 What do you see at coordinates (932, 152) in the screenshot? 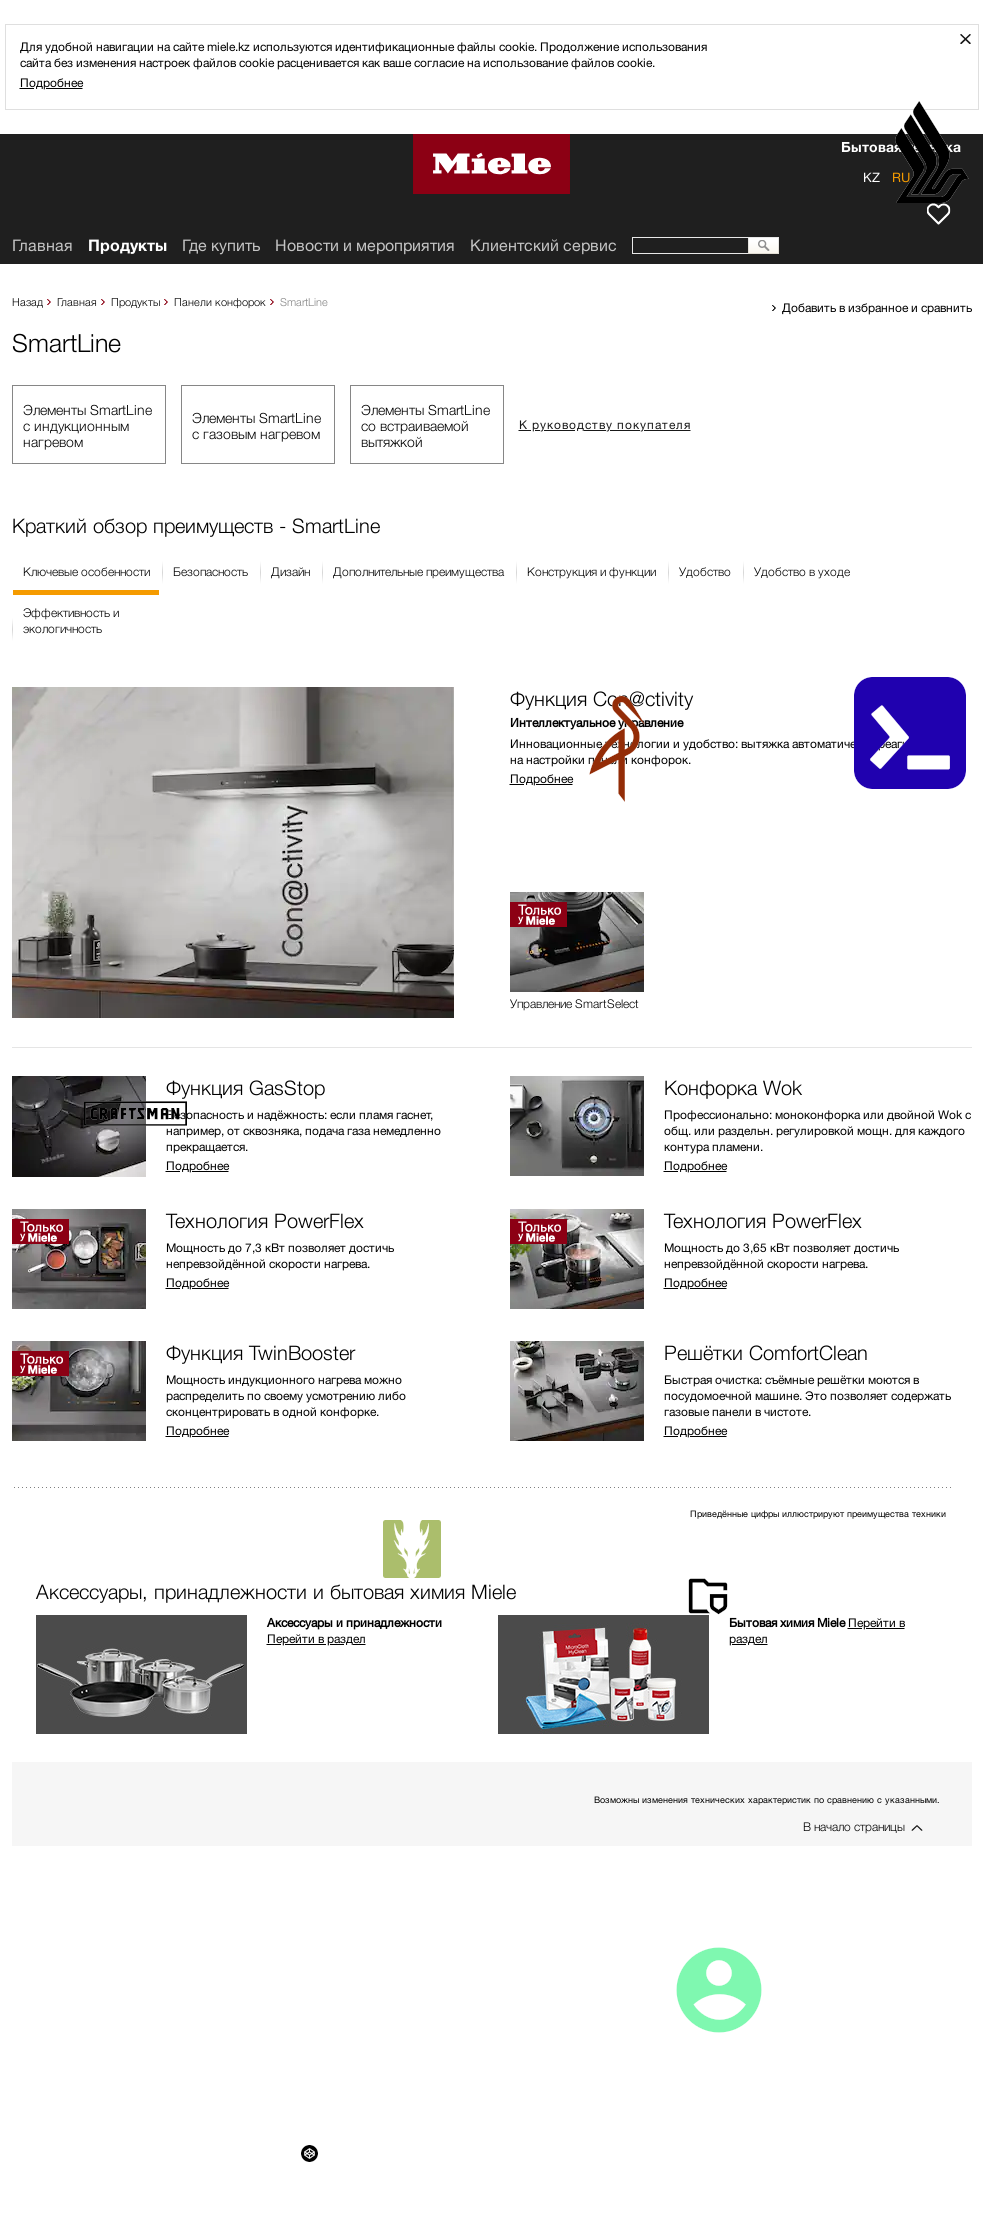
I see `Singapore Airlines app or website` at bounding box center [932, 152].